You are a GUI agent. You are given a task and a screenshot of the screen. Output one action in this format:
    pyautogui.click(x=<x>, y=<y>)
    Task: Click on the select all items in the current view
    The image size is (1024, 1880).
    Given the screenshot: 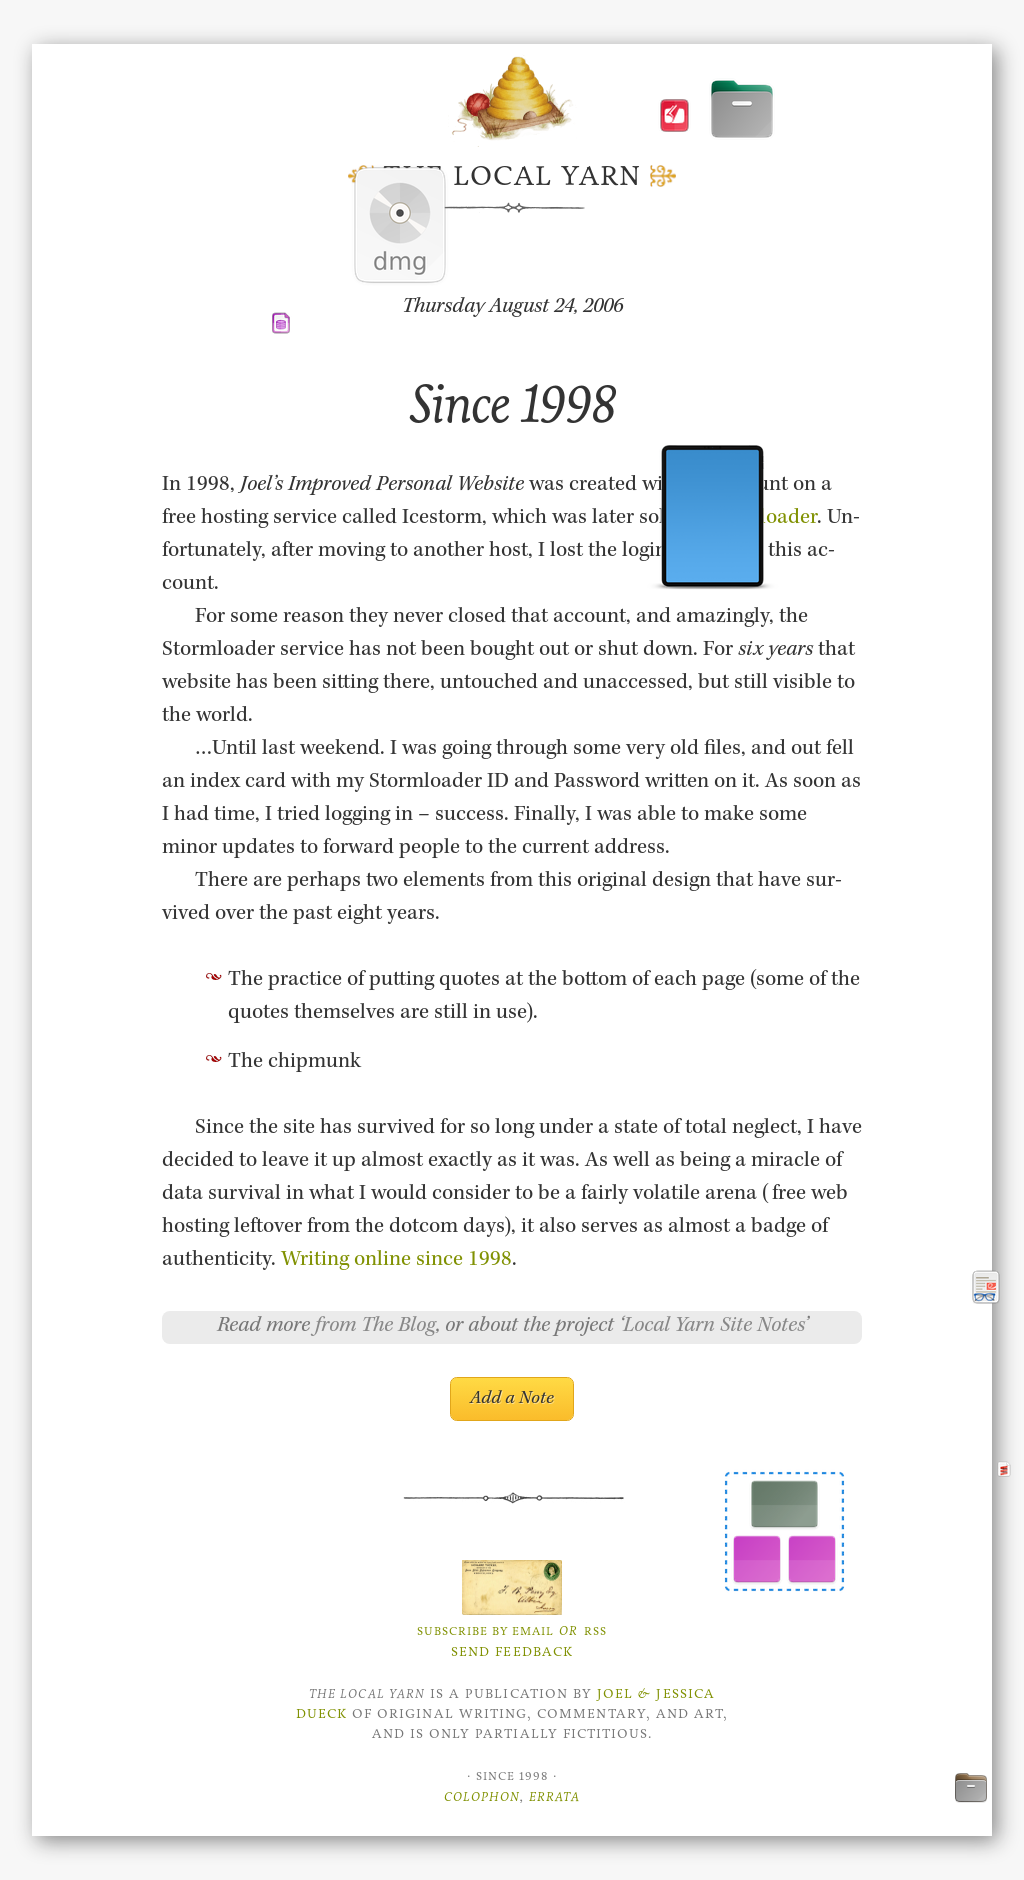 What is the action you would take?
    pyautogui.click(x=784, y=1531)
    